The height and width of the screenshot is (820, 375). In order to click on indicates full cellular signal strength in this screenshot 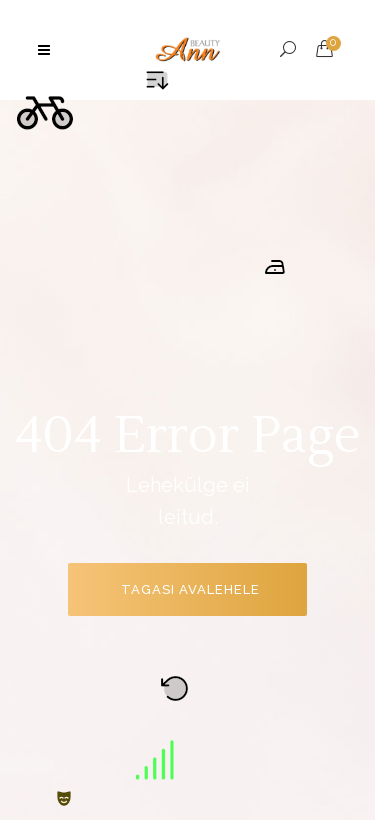, I will do `click(156, 762)`.